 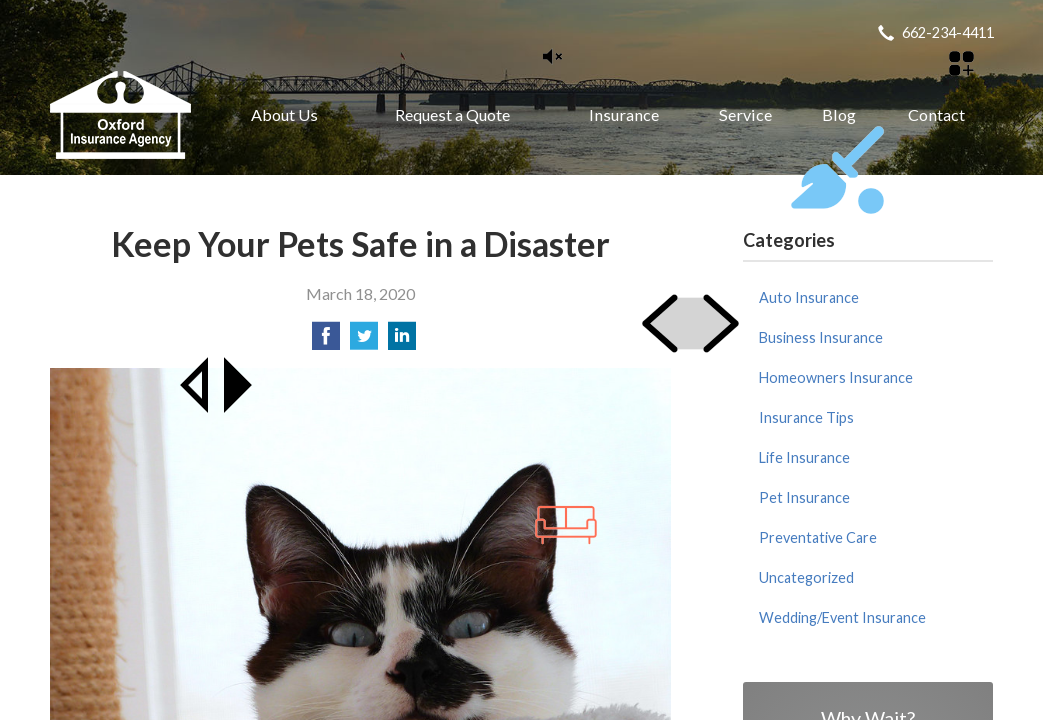 What do you see at coordinates (553, 56) in the screenshot?
I see `mute audio or sound` at bounding box center [553, 56].